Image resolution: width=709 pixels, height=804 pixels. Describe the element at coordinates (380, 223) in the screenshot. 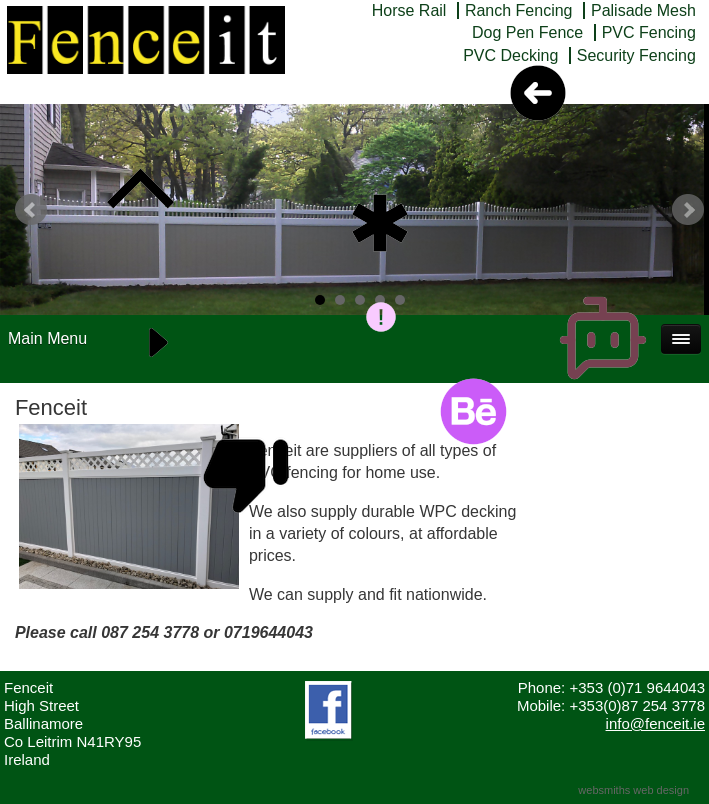

I see `access medical or health-related features` at that location.